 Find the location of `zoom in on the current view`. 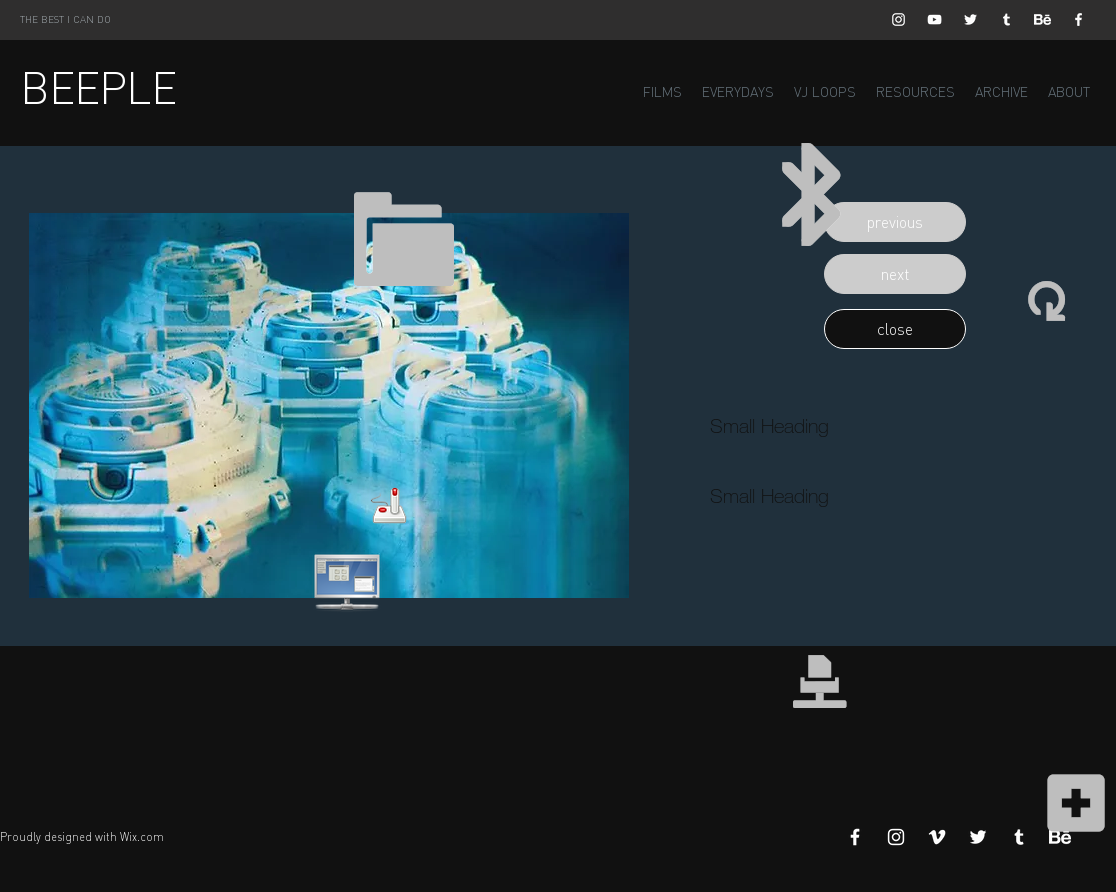

zoom in on the current view is located at coordinates (1076, 803).